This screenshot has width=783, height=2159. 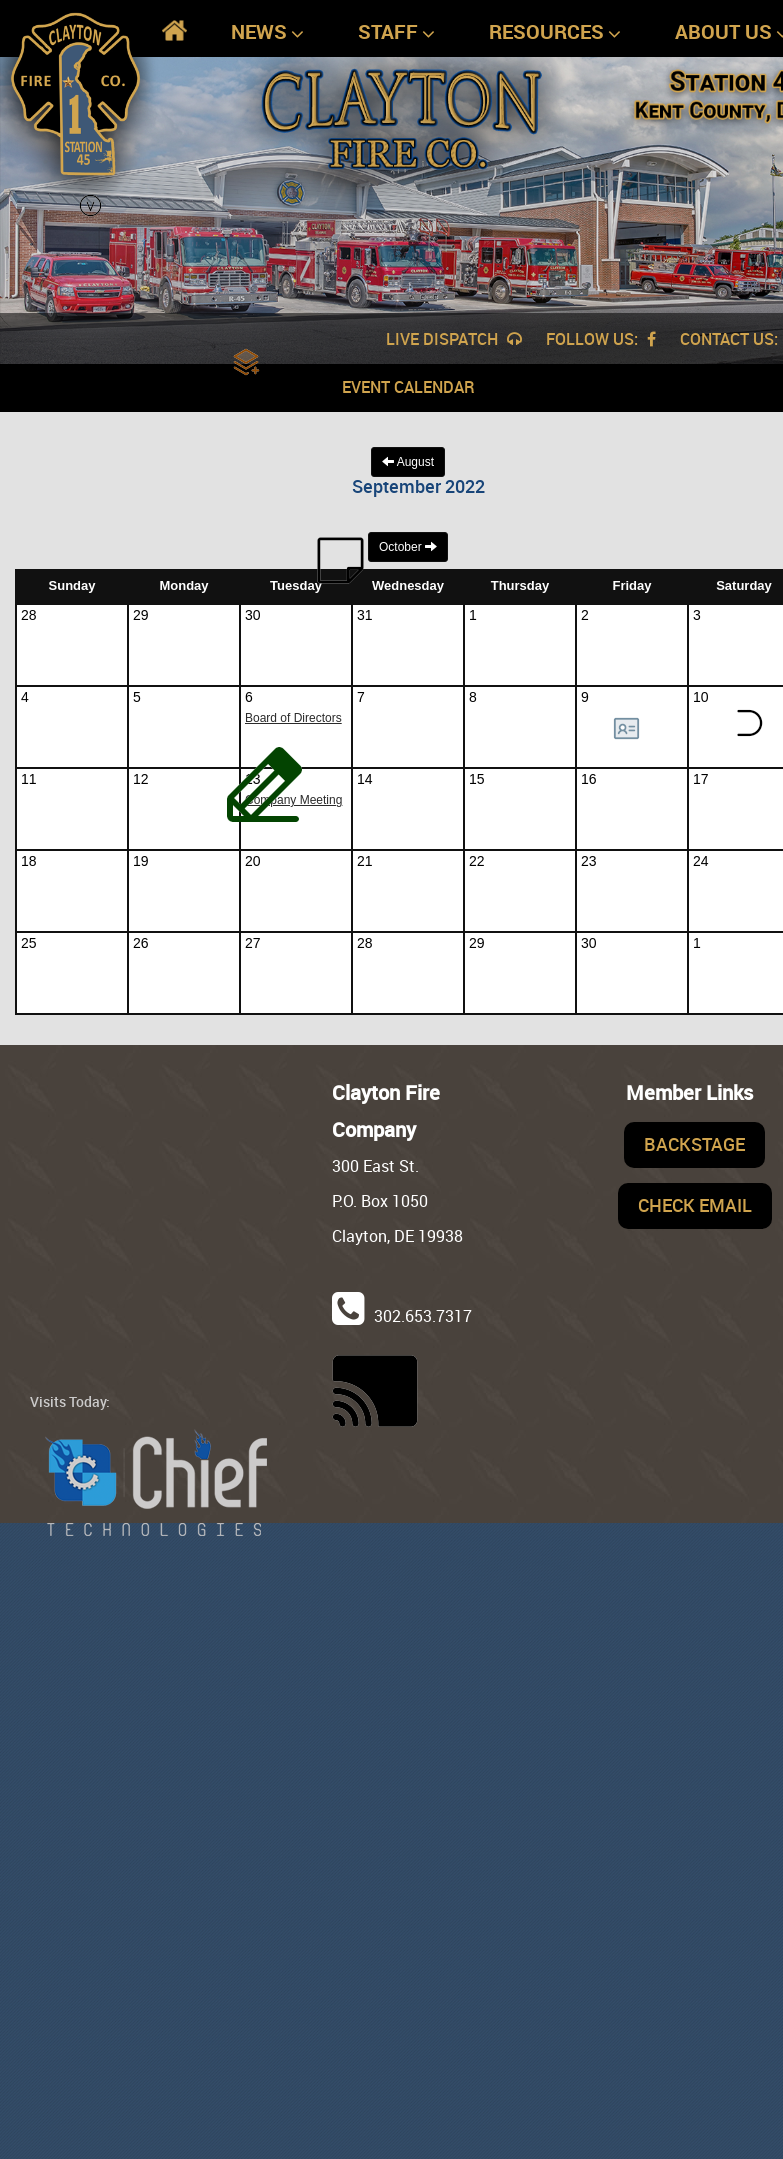 I want to click on edit or modify content, so click(x=263, y=786).